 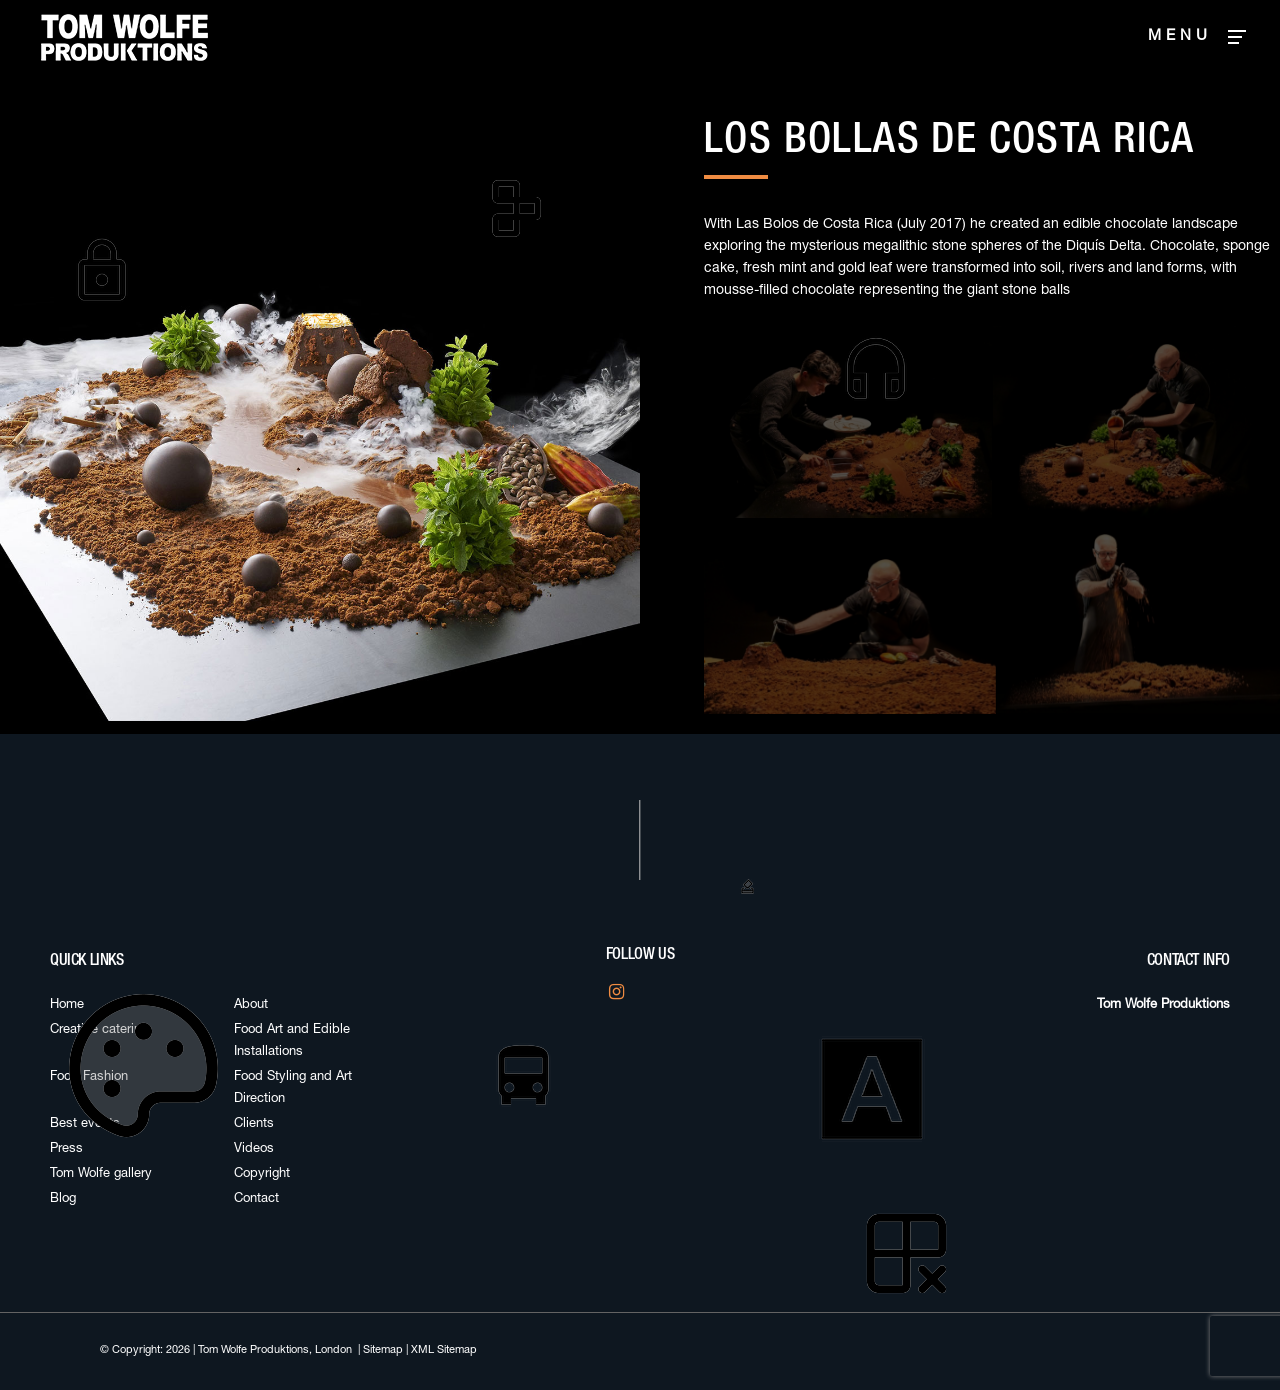 I want to click on customize theme or color settings, so click(x=143, y=1068).